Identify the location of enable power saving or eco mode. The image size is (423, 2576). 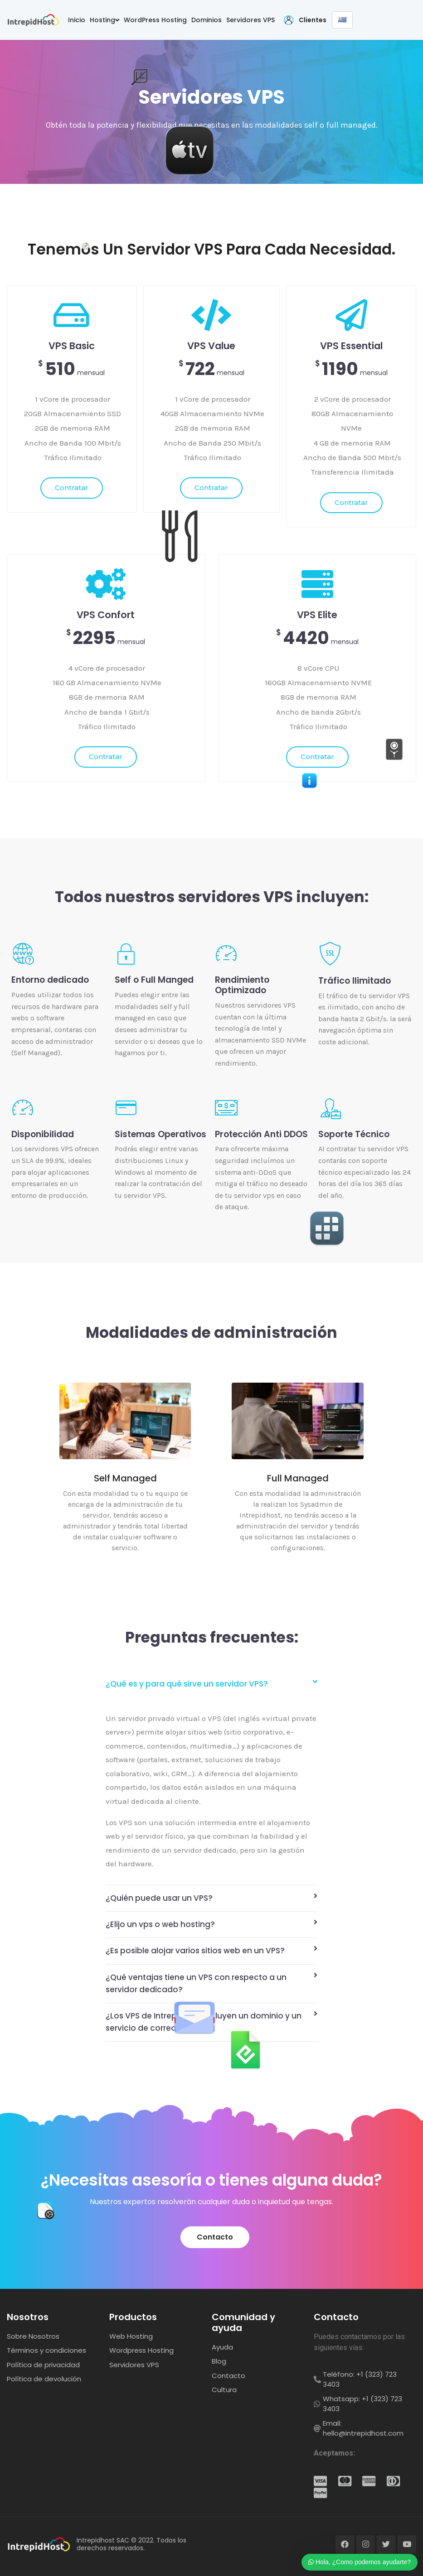
(139, 77).